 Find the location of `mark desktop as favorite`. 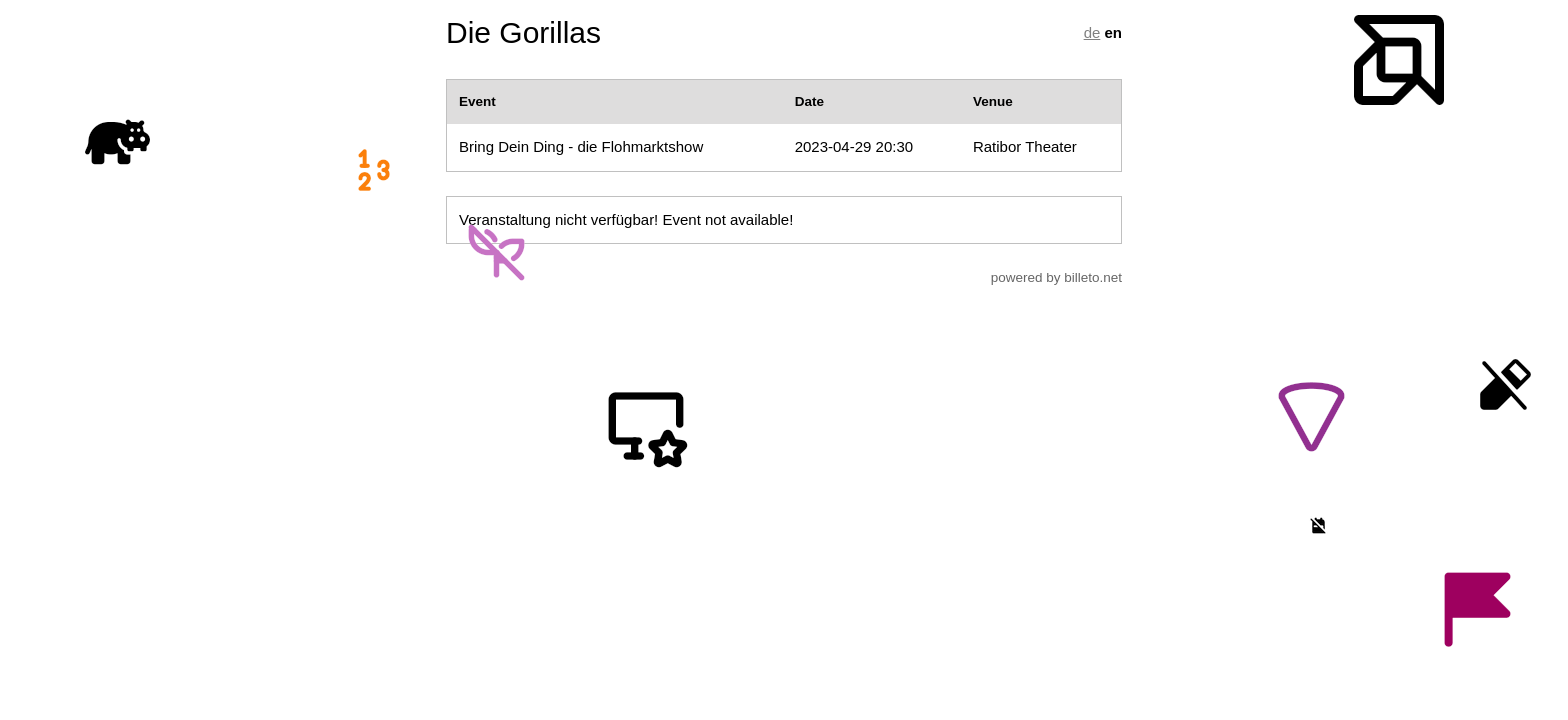

mark desktop as favorite is located at coordinates (646, 426).